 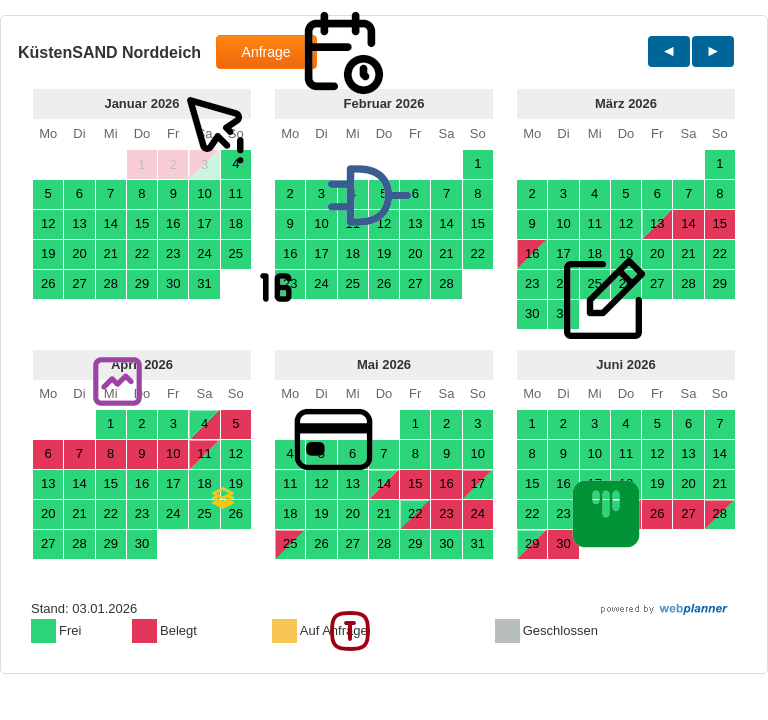 I want to click on represents a logical AND gate in circuit diagrams, so click(x=369, y=195).